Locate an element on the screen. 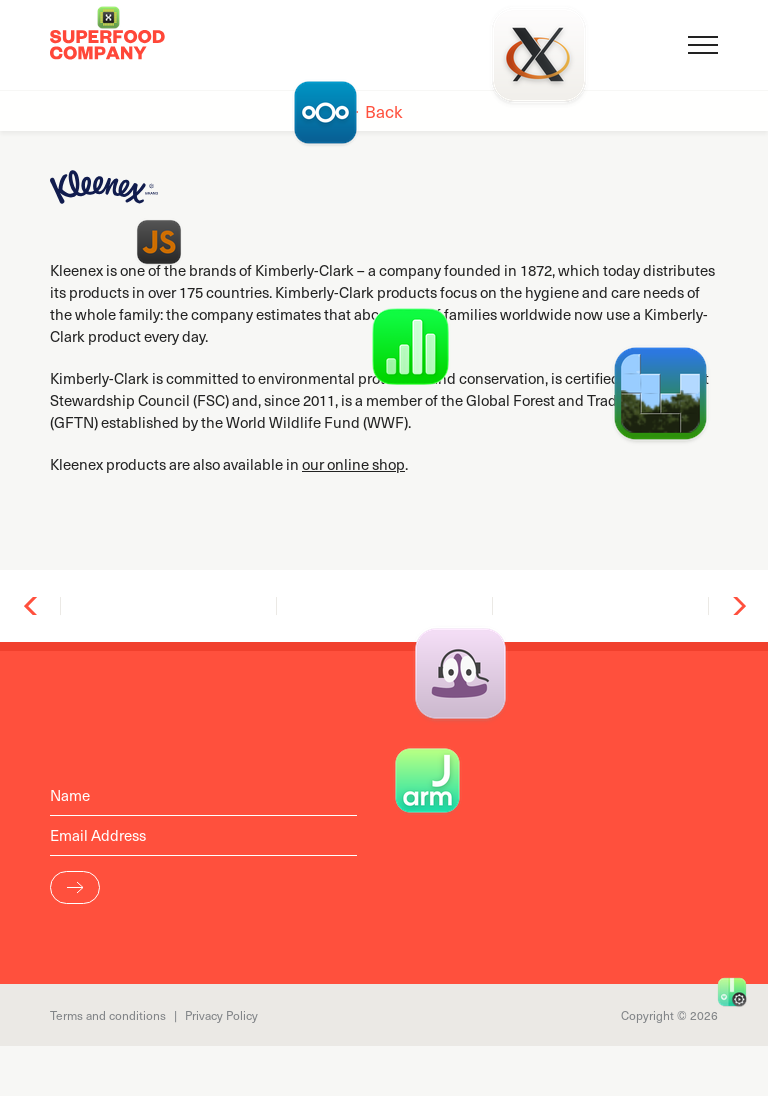 This screenshot has height=1096, width=768. open javascript testing application is located at coordinates (159, 242).